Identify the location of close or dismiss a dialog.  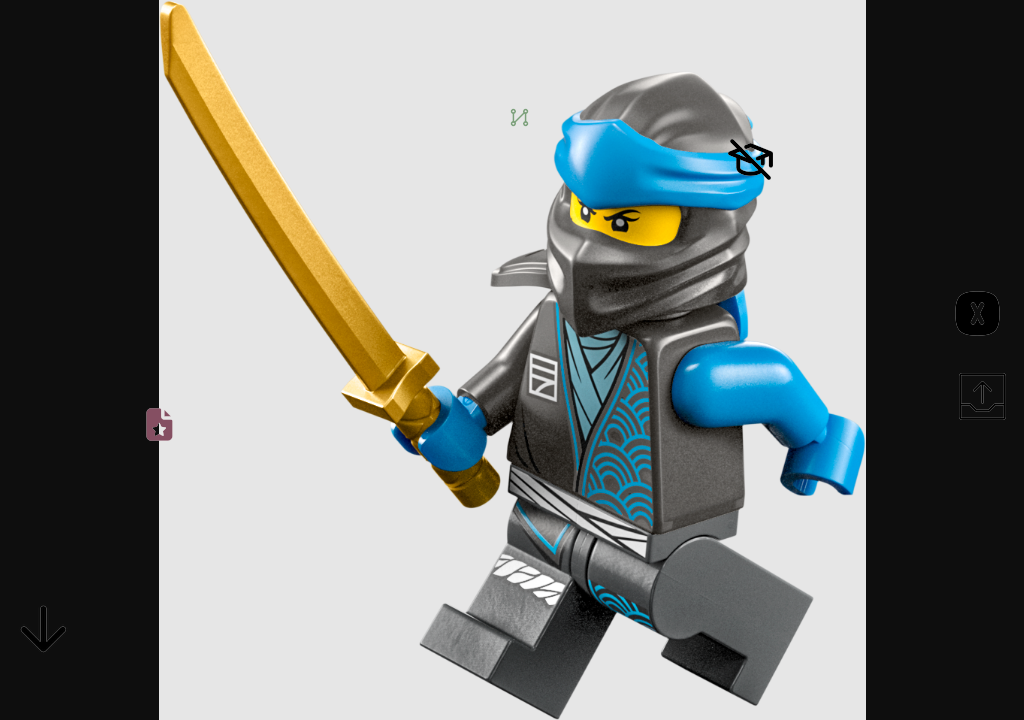
(977, 313).